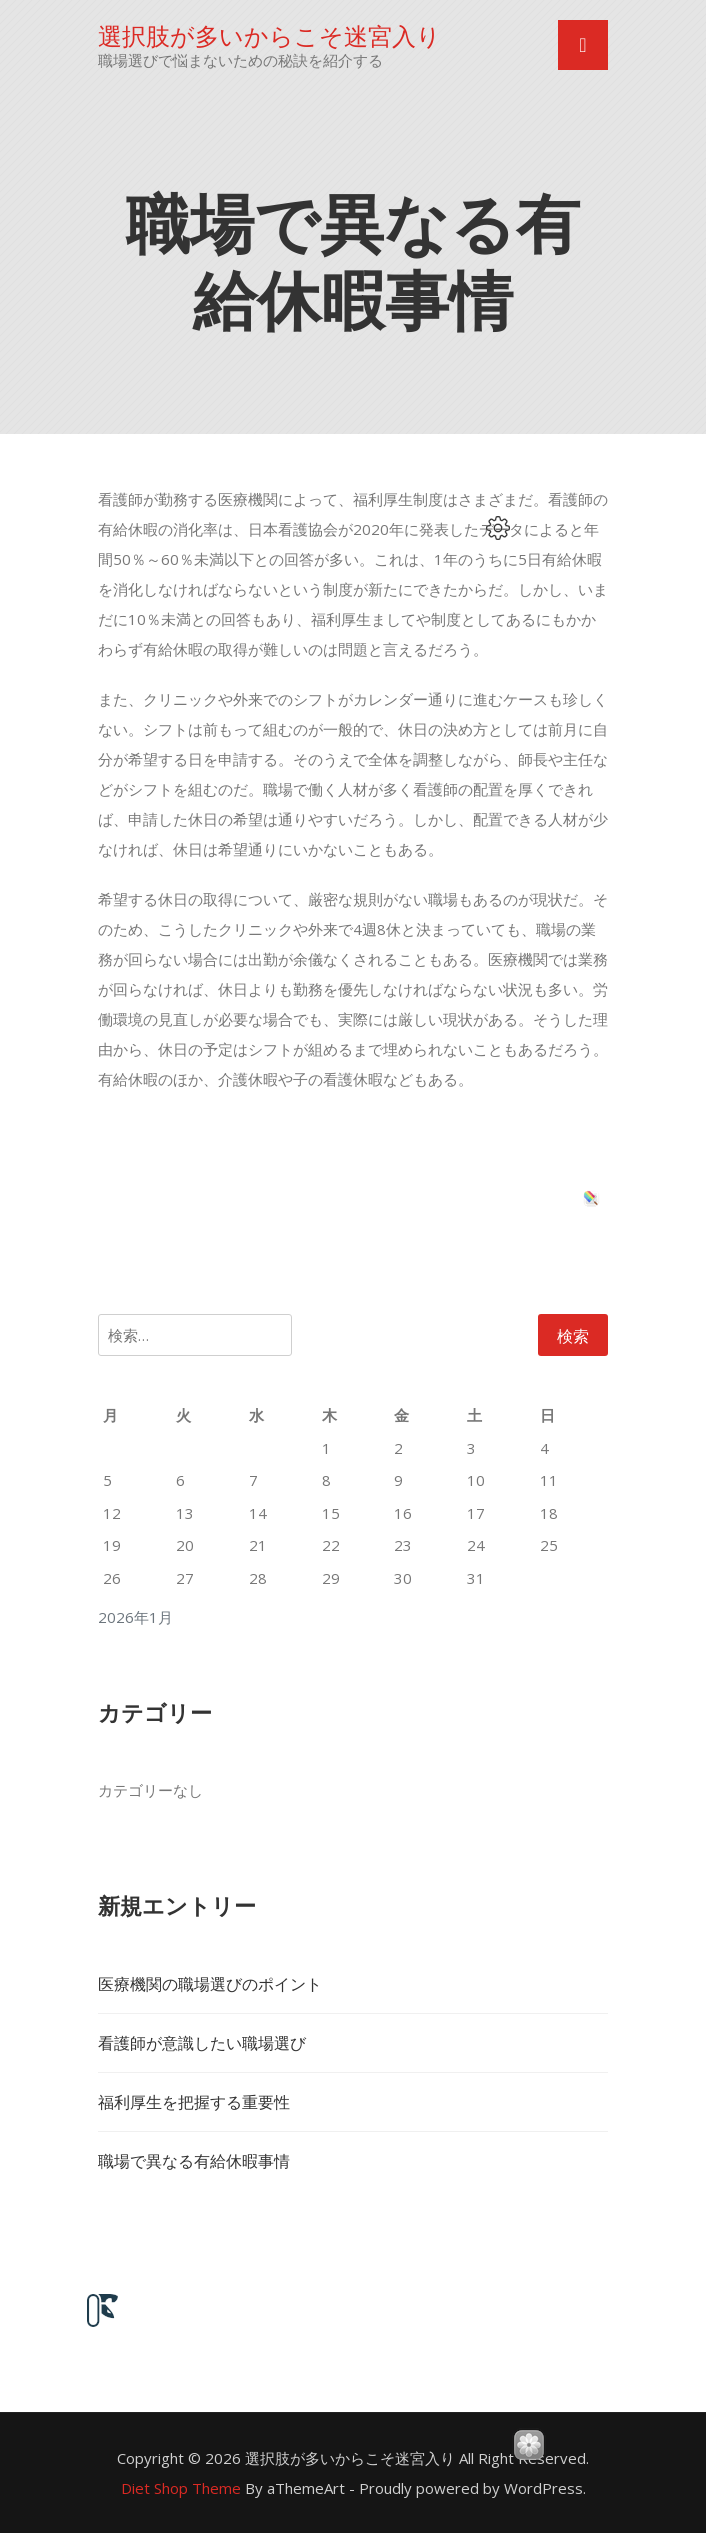  I want to click on access application settings or preferences, so click(498, 528).